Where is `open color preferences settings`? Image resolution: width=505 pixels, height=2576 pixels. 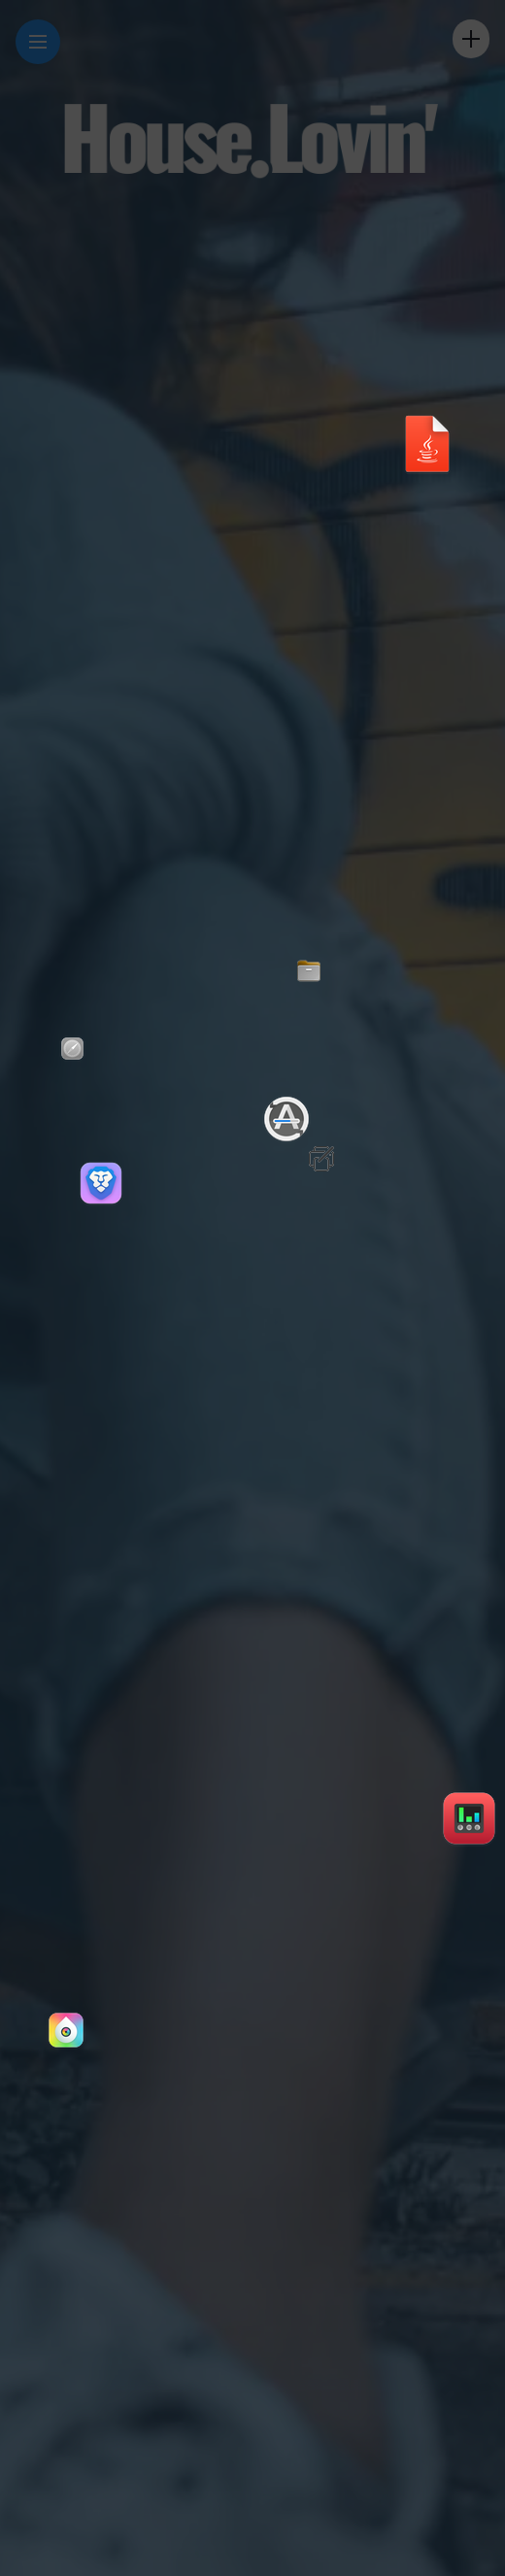 open color preferences settings is located at coordinates (66, 2030).